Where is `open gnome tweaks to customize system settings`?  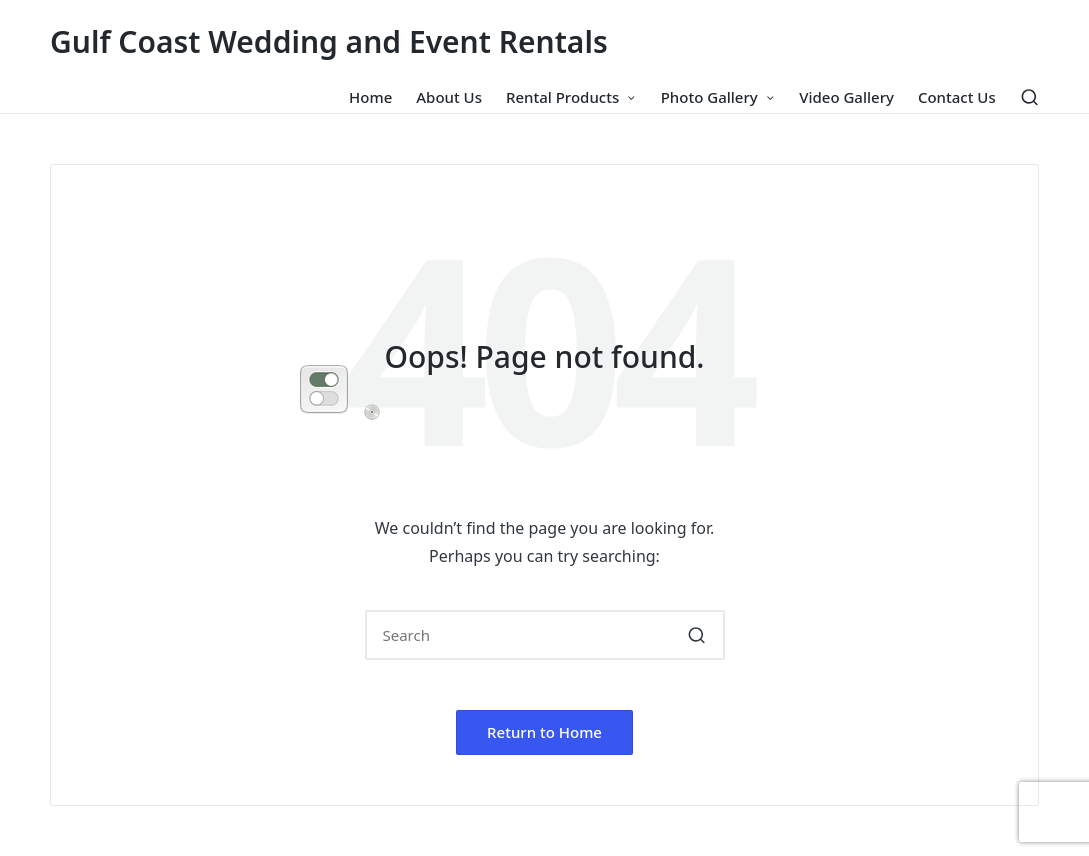 open gnome tweaks to customize system settings is located at coordinates (324, 389).